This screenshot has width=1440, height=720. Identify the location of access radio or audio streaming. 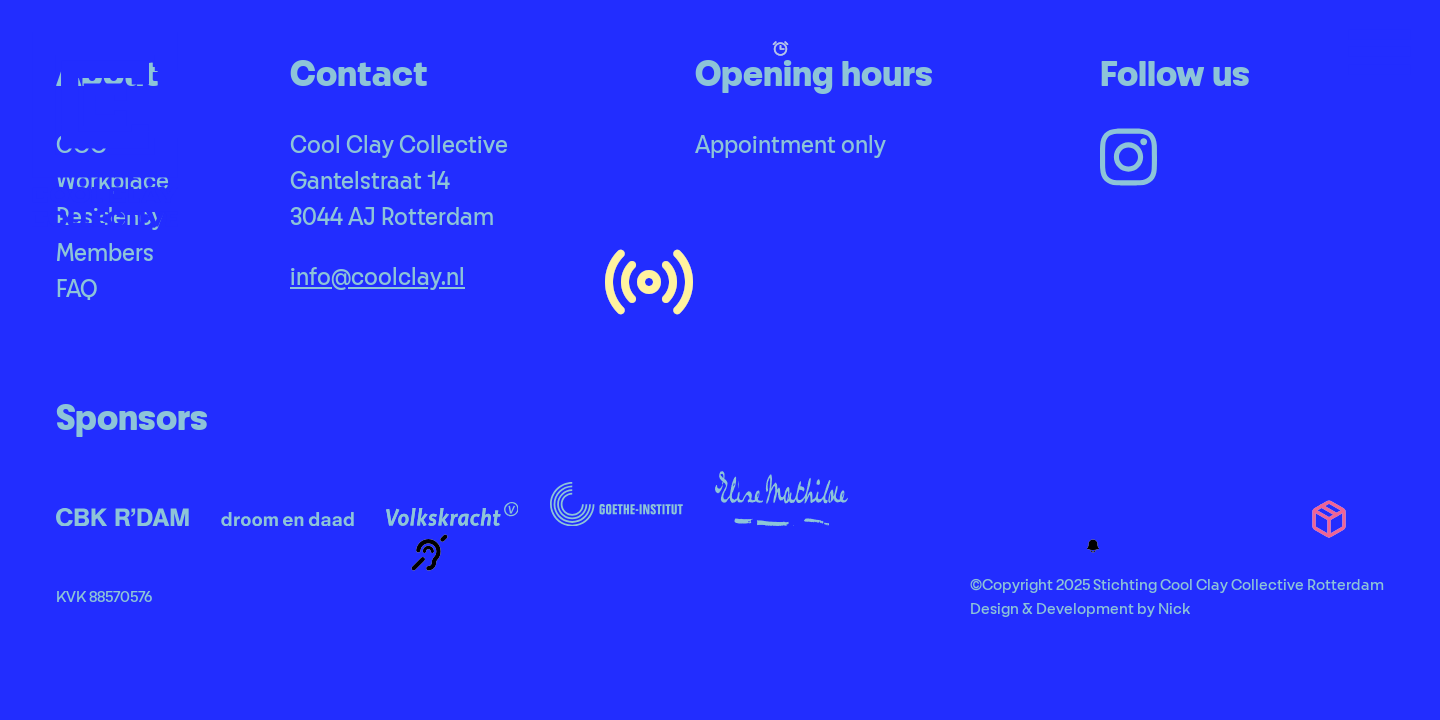
(649, 282).